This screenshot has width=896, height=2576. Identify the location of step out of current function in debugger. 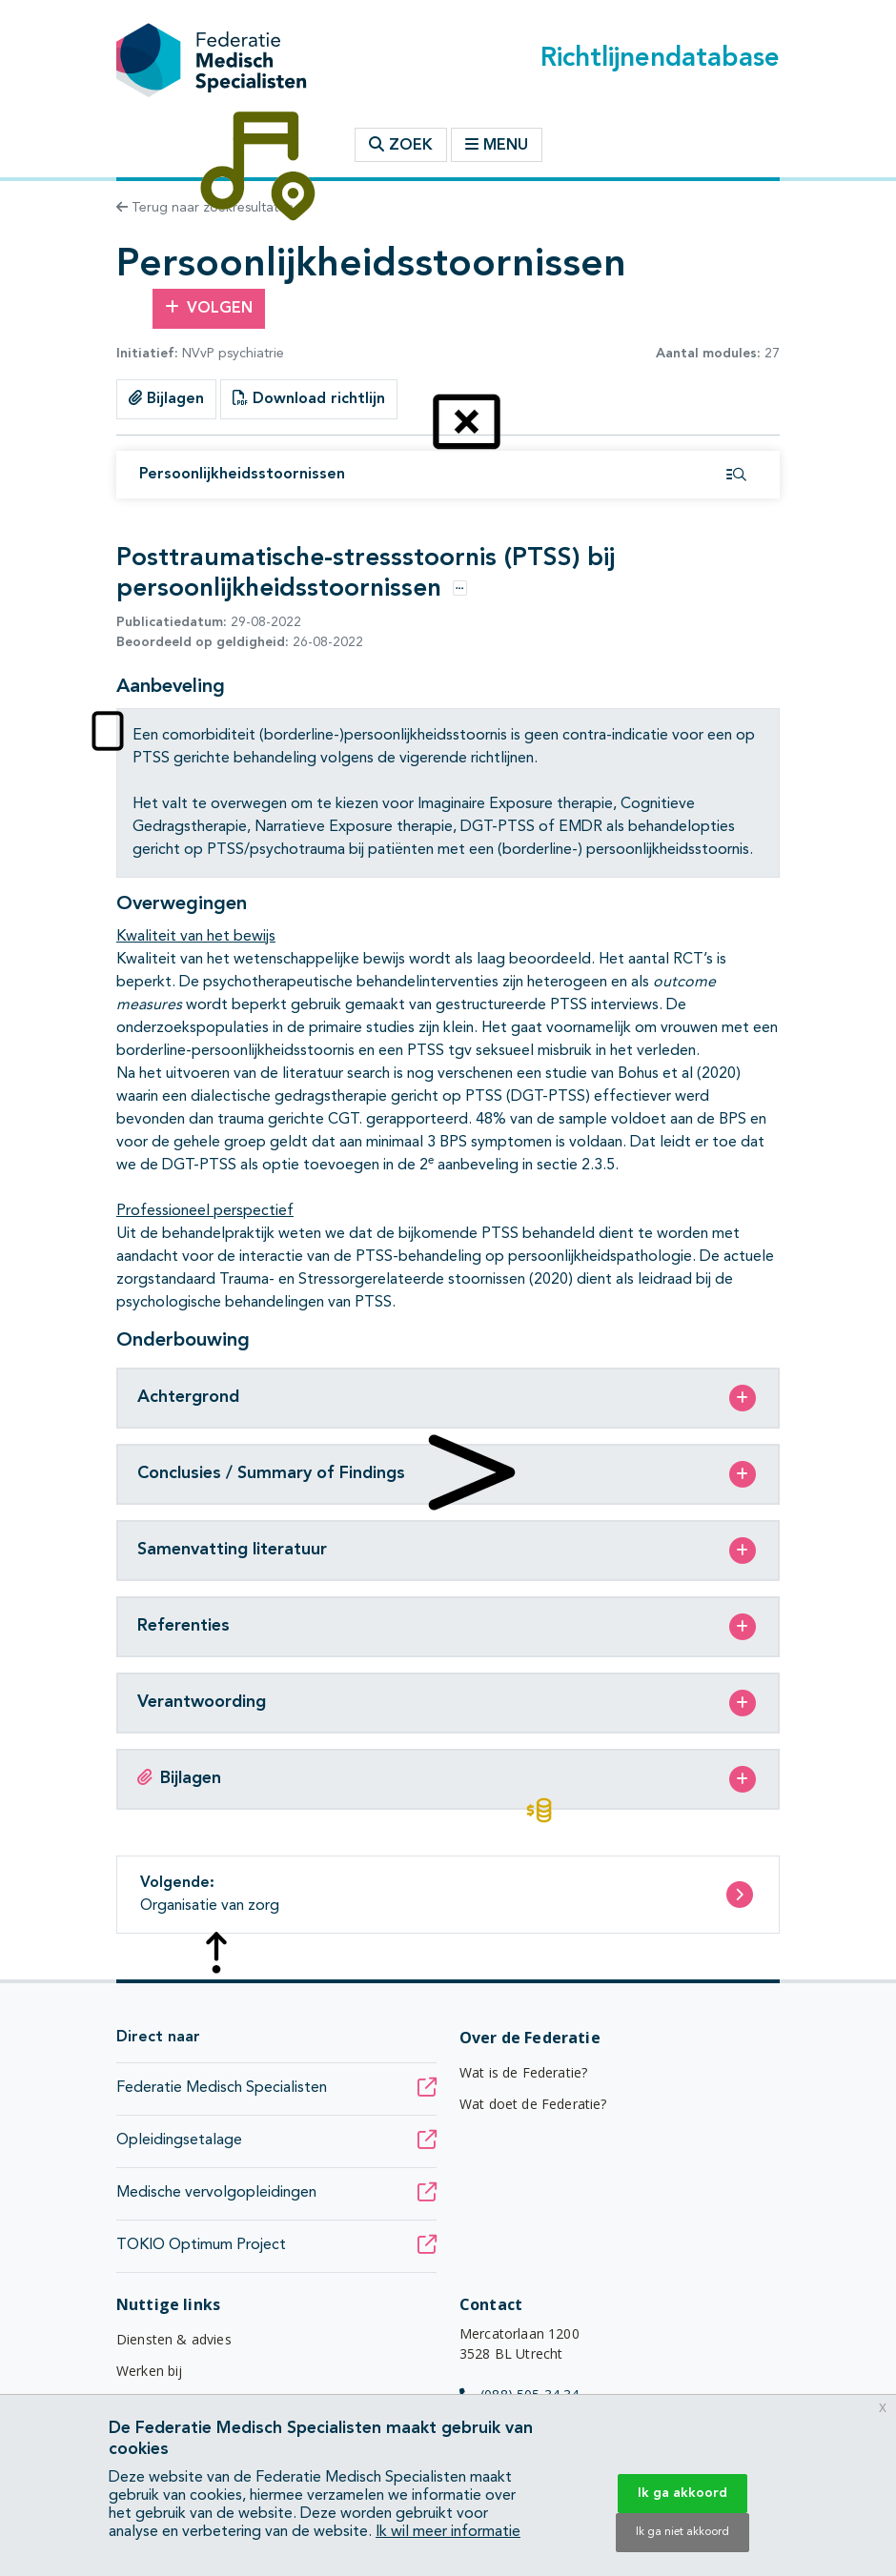
(216, 1953).